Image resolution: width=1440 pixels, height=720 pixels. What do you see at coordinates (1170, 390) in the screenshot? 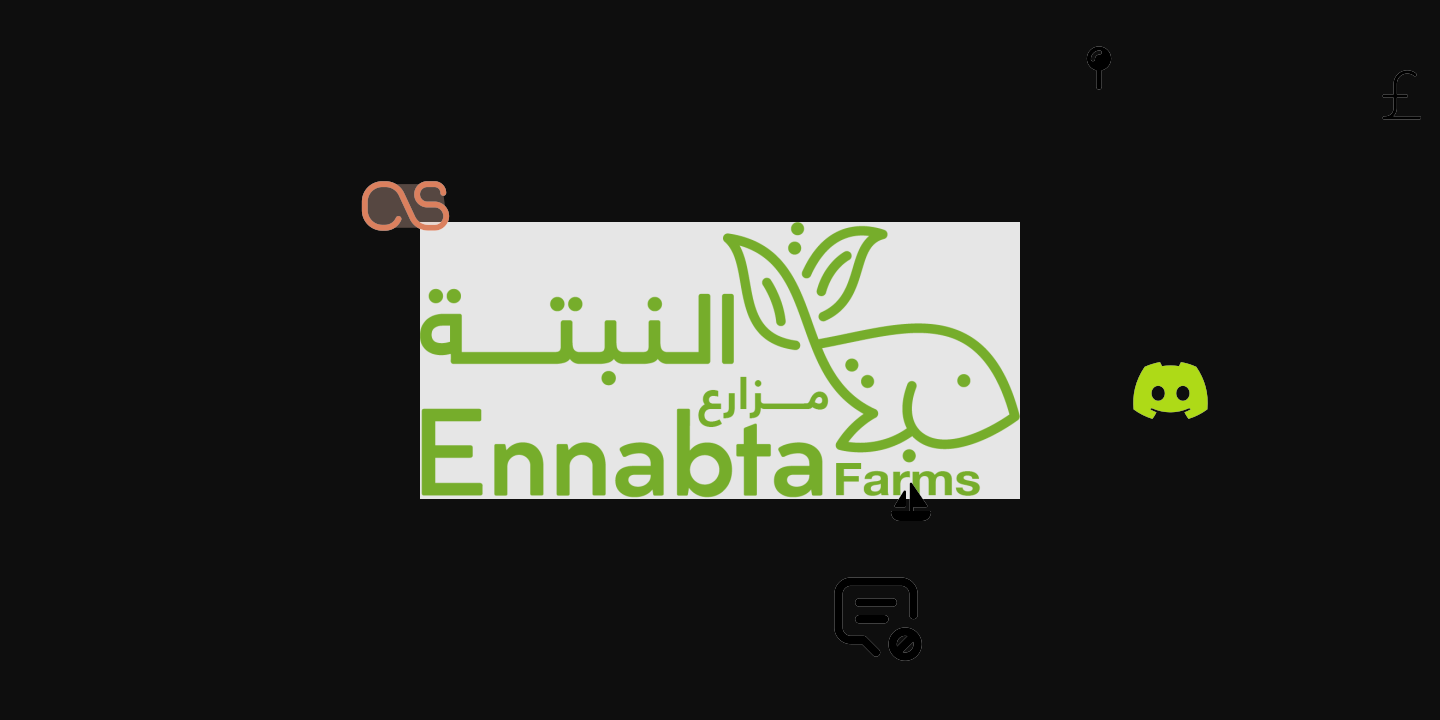
I see `open Discord app` at bounding box center [1170, 390].